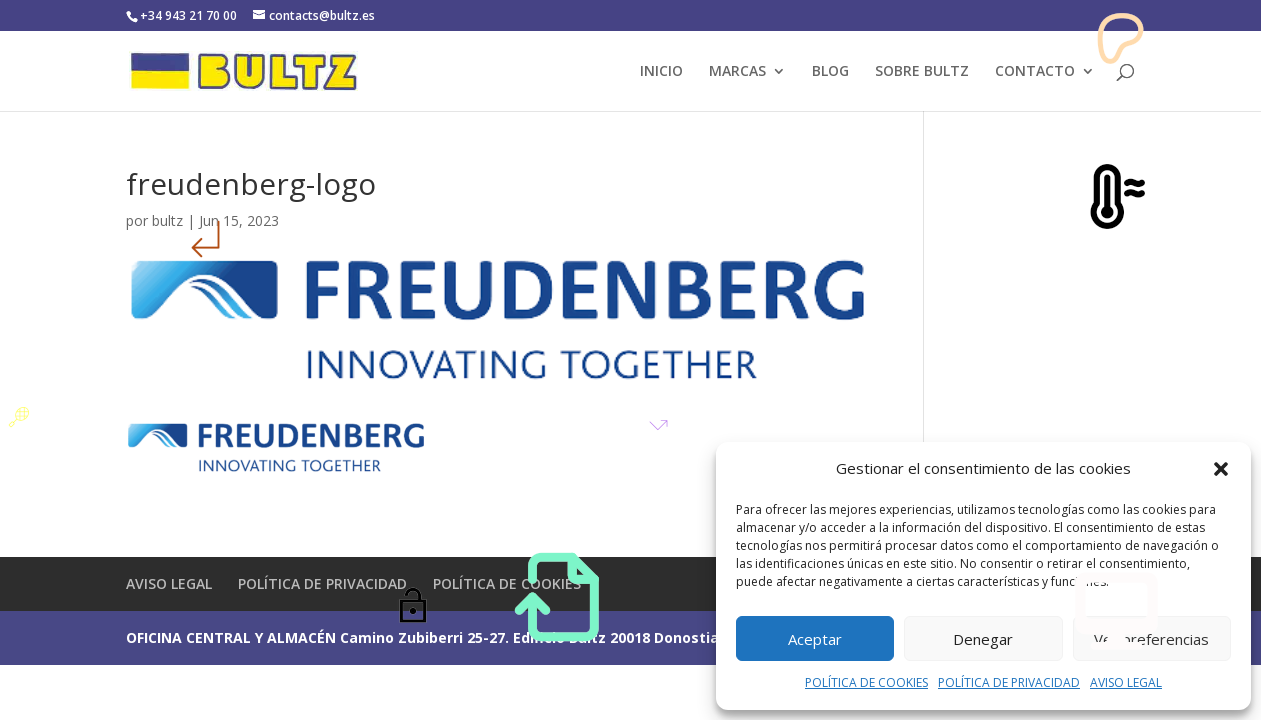 This screenshot has width=1261, height=720. What do you see at coordinates (207, 239) in the screenshot?
I see `go back or return to previous step` at bounding box center [207, 239].